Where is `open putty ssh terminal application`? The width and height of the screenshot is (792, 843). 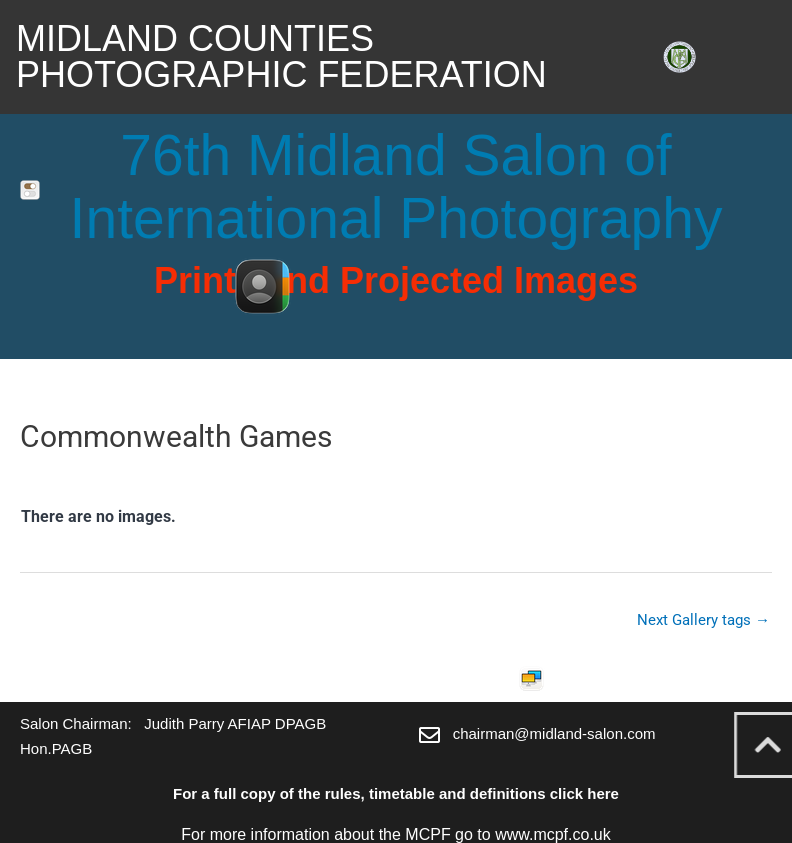 open putty ssh terminal application is located at coordinates (531, 678).